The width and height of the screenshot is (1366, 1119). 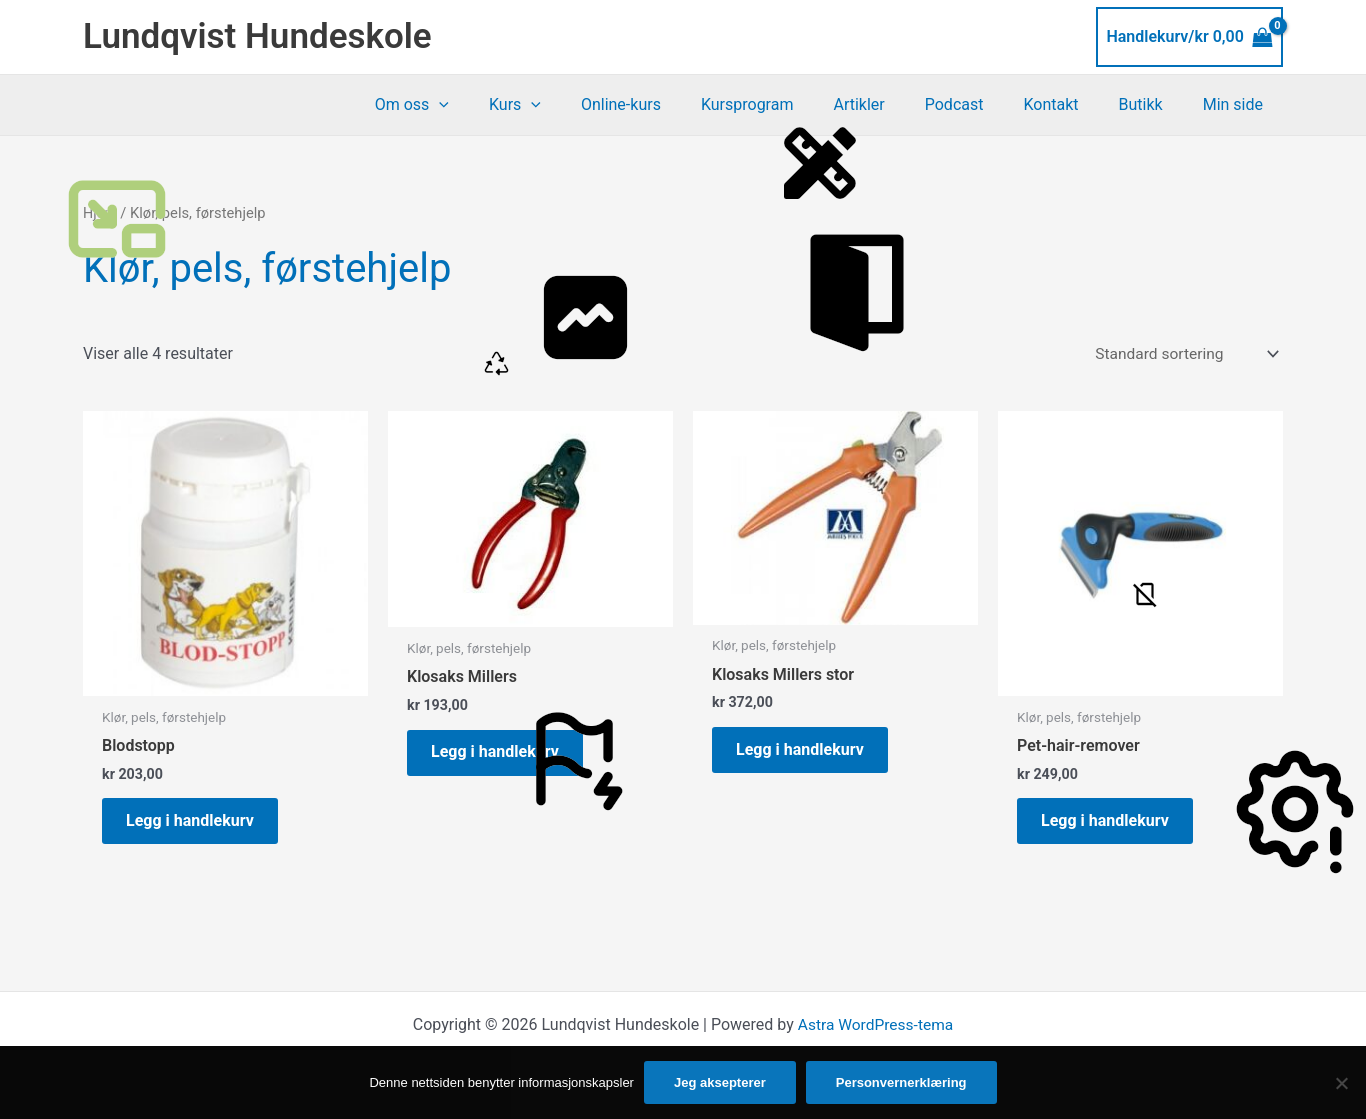 What do you see at coordinates (857, 287) in the screenshot?
I see `switch to dual-screen or split-view mode` at bounding box center [857, 287].